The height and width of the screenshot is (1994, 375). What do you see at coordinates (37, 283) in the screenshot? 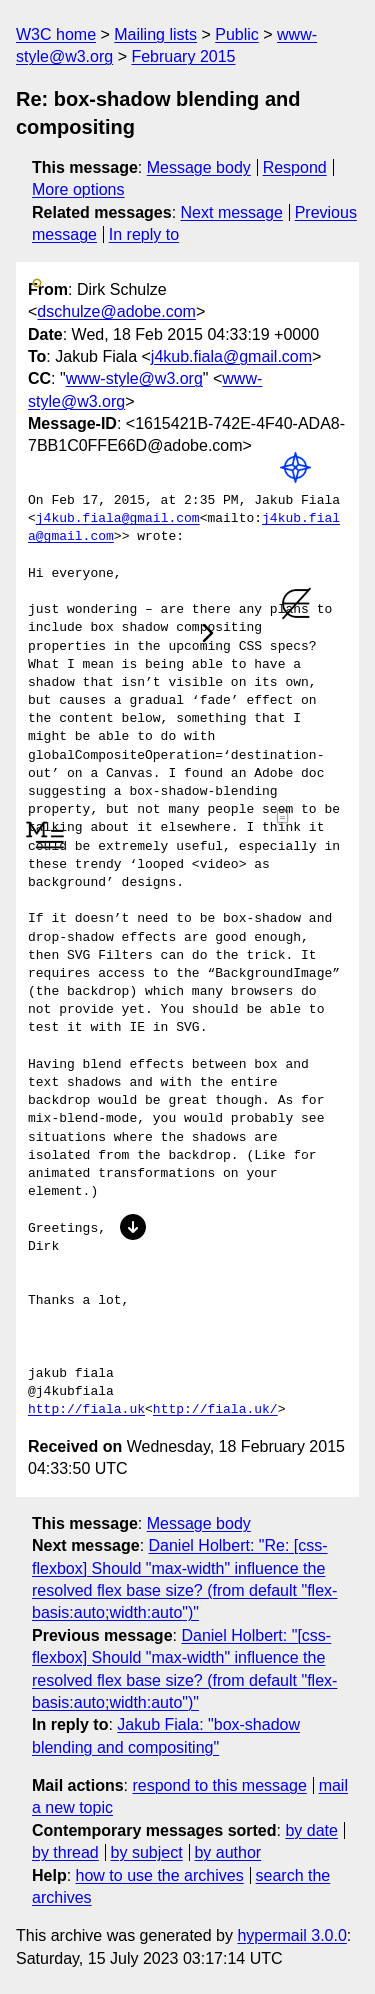
I see `indicates an unread notification or new item` at bounding box center [37, 283].